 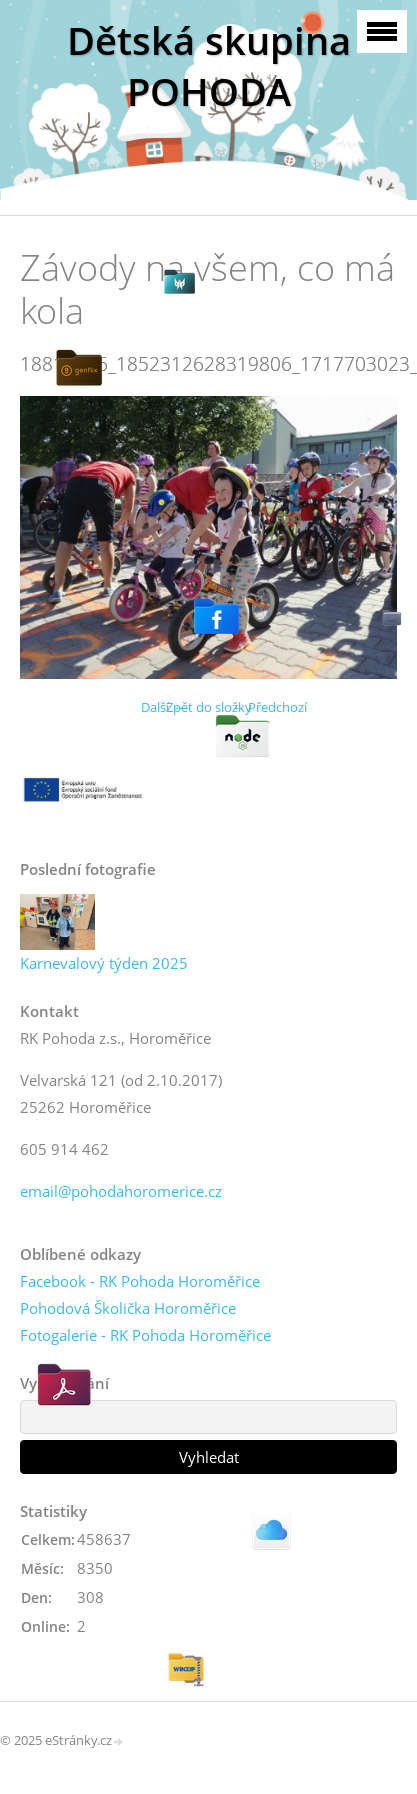 What do you see at coordinates (79, 369) in the screenshot?
I see `open genflix media folder` at bounding box center [79, 369].